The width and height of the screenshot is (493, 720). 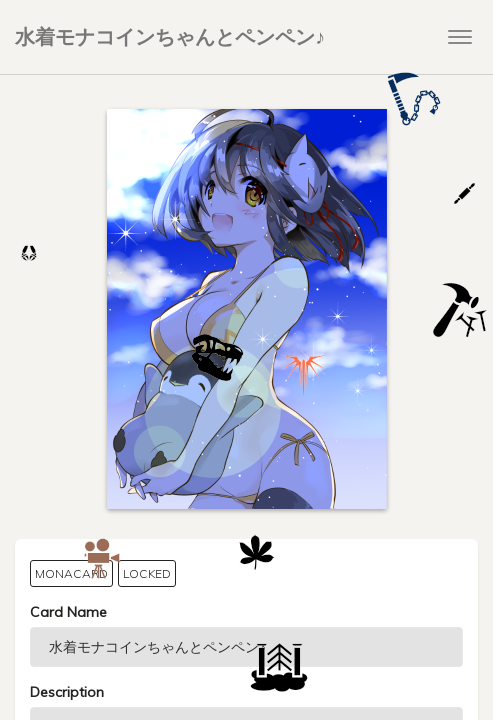 I want to click on access video or movie content, so click(x=102, y=557).